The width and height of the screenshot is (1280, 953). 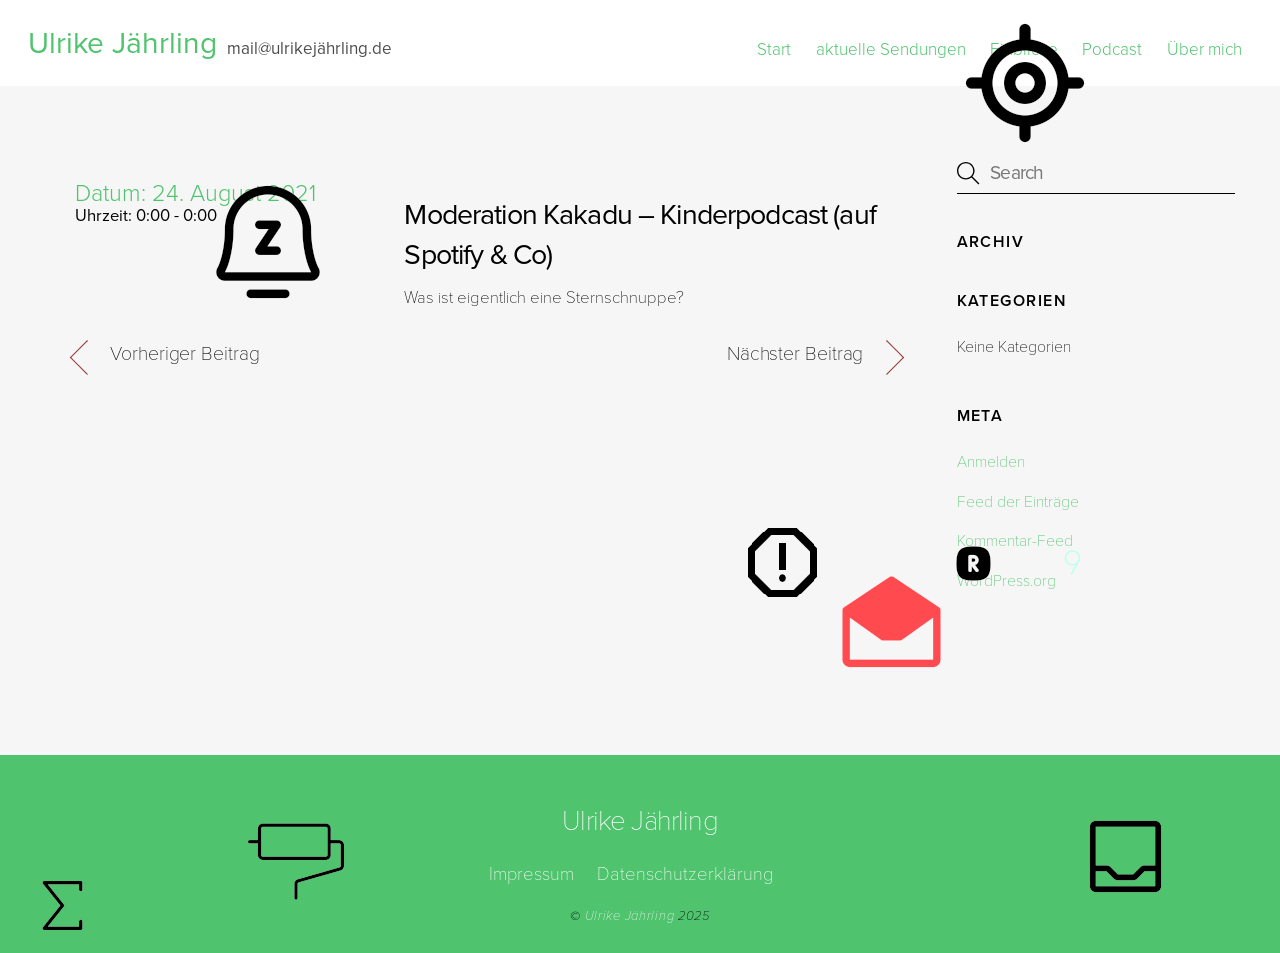 What do you see at coordinates (268, 242) in the screenshot?
I see `mute or snooze notifications` at bounding box center [268, 242].